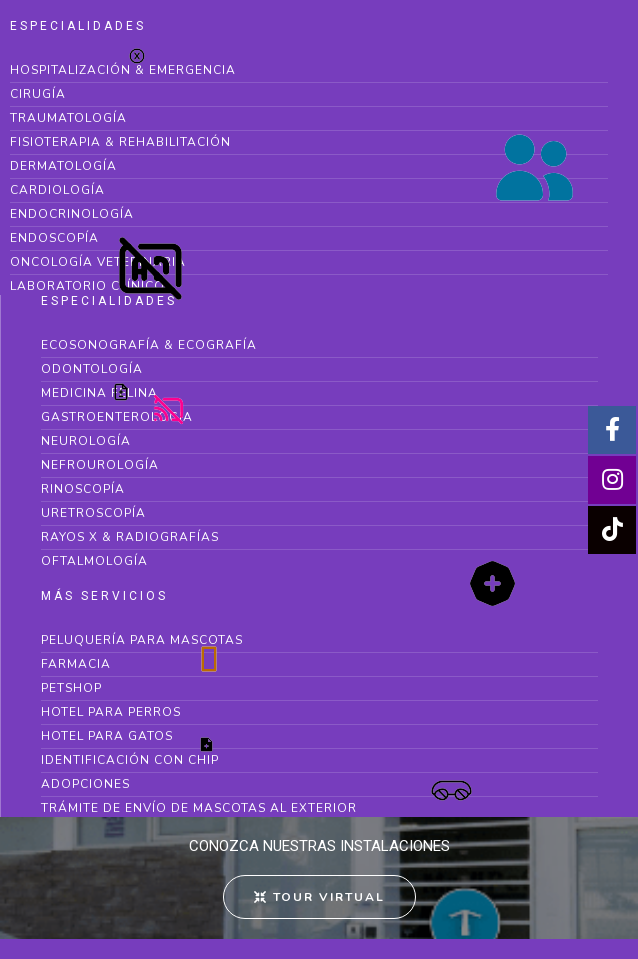 This screenshot has width=638, height=959. What do you see at coordinates (206, 744) in the screenshot?
I see `create a new file` at bounding box center [206, 744].